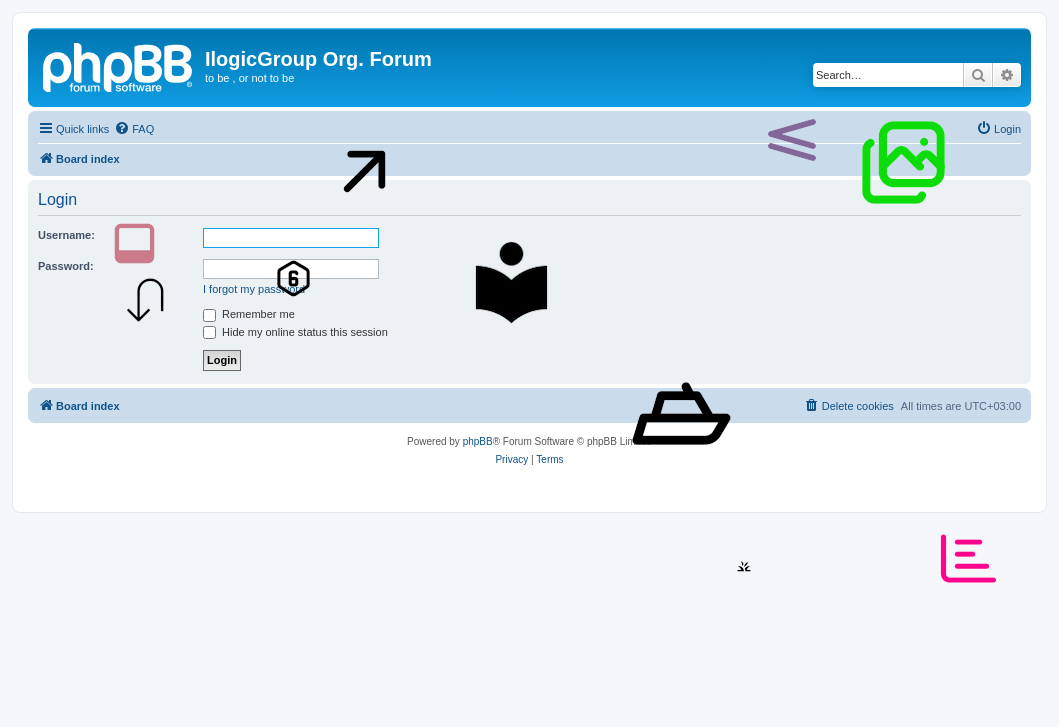 This screenshot has height=727, width=1059. I want to click on select ferry as transportation option, so click(681, 413).